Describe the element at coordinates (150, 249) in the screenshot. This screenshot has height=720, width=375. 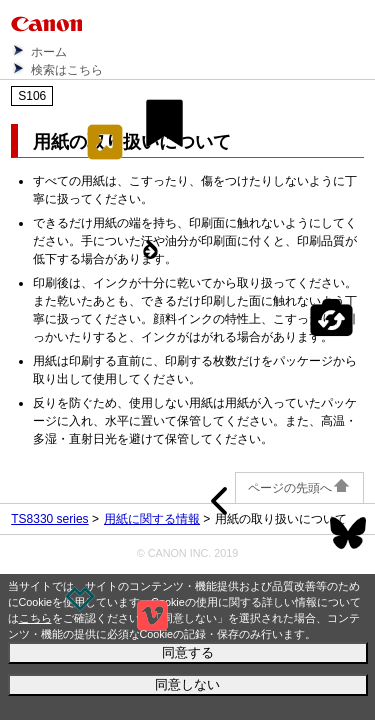
I see `doctrine PHP database library logo` at that location.